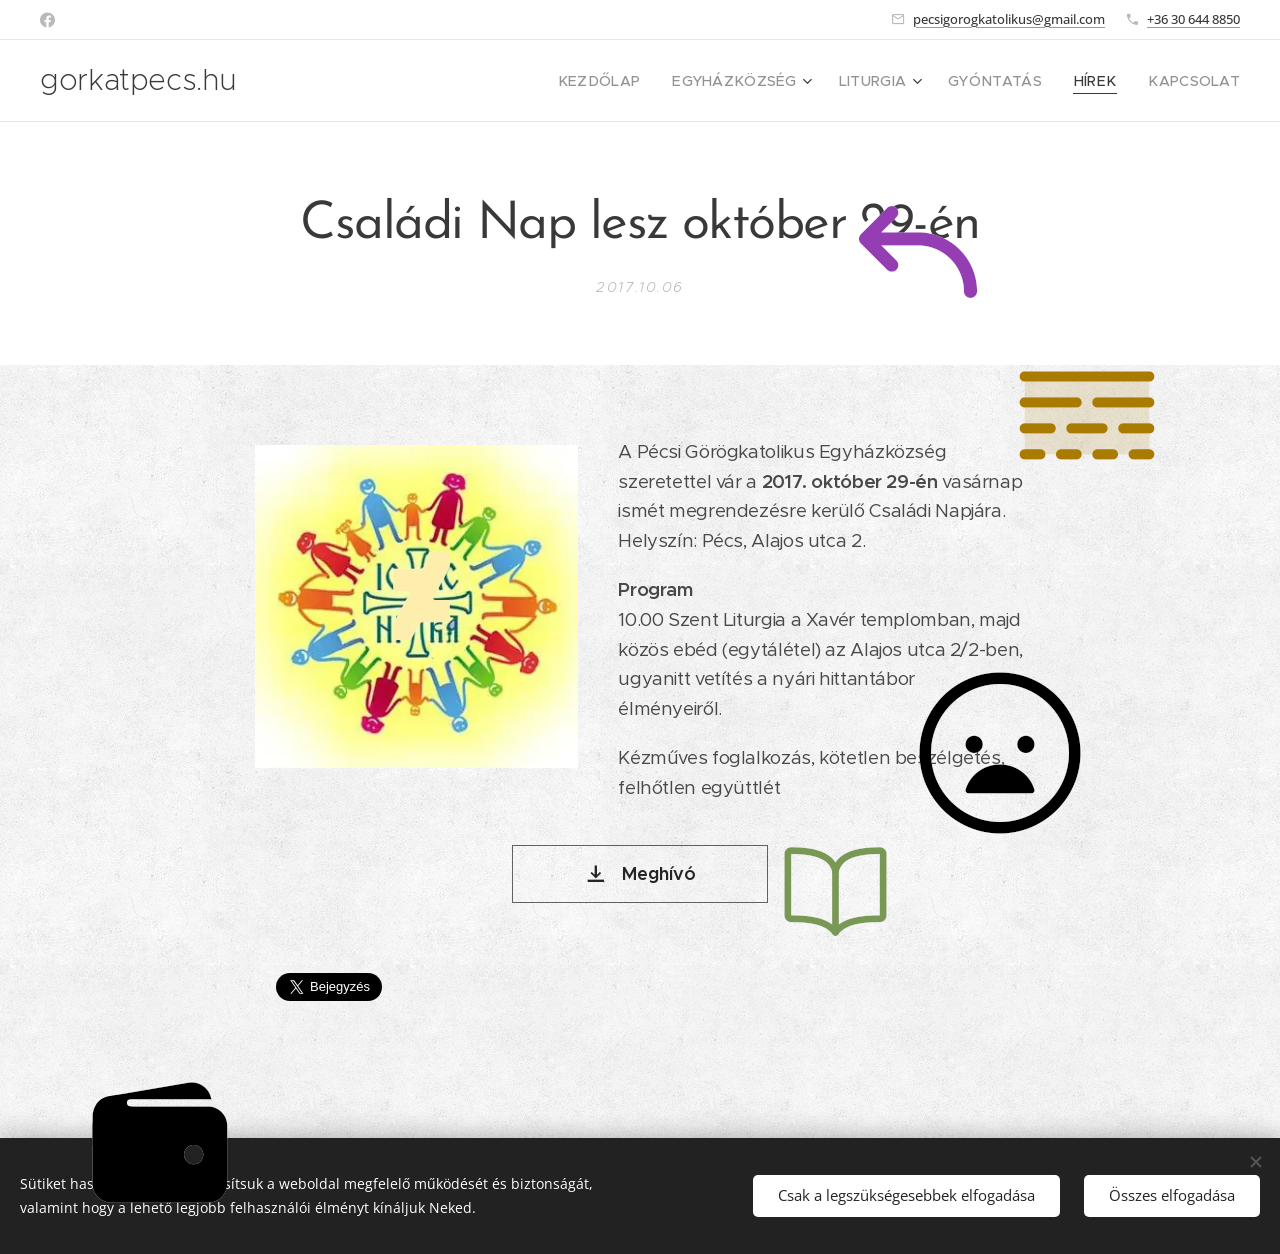  What do you see at coordinates (1087, 418) in the screenshot?
I see `apply a gradient effect to selected element` at bounding box center [1087, 418].